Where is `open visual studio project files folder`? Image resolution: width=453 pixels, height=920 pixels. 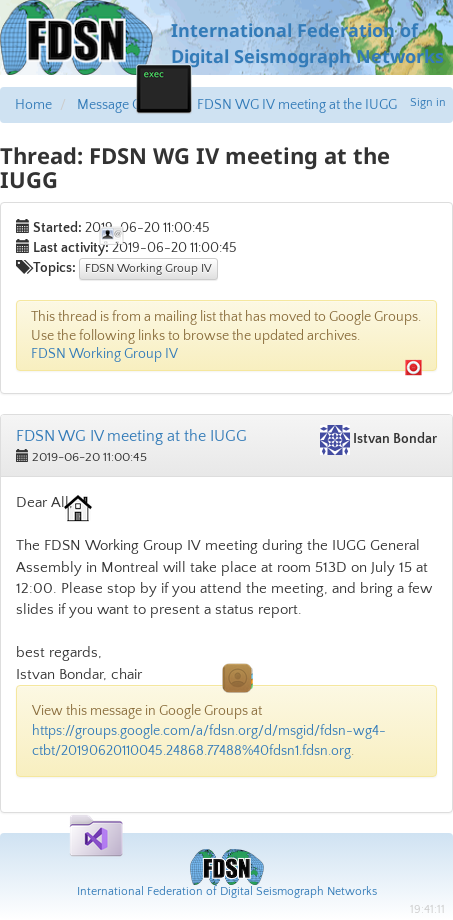 open visual studio project files folder is located at coordinates (96, 837).